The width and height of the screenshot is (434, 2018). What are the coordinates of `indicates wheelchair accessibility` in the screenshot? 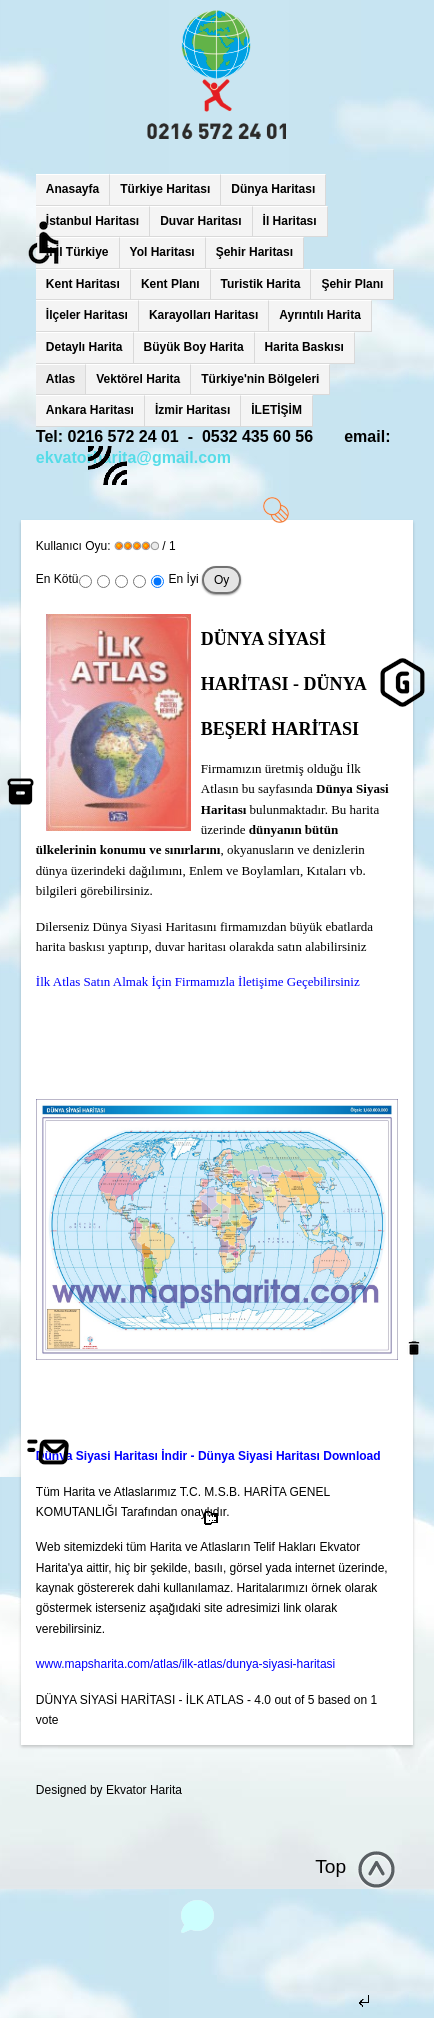 It's located at (43, 242).